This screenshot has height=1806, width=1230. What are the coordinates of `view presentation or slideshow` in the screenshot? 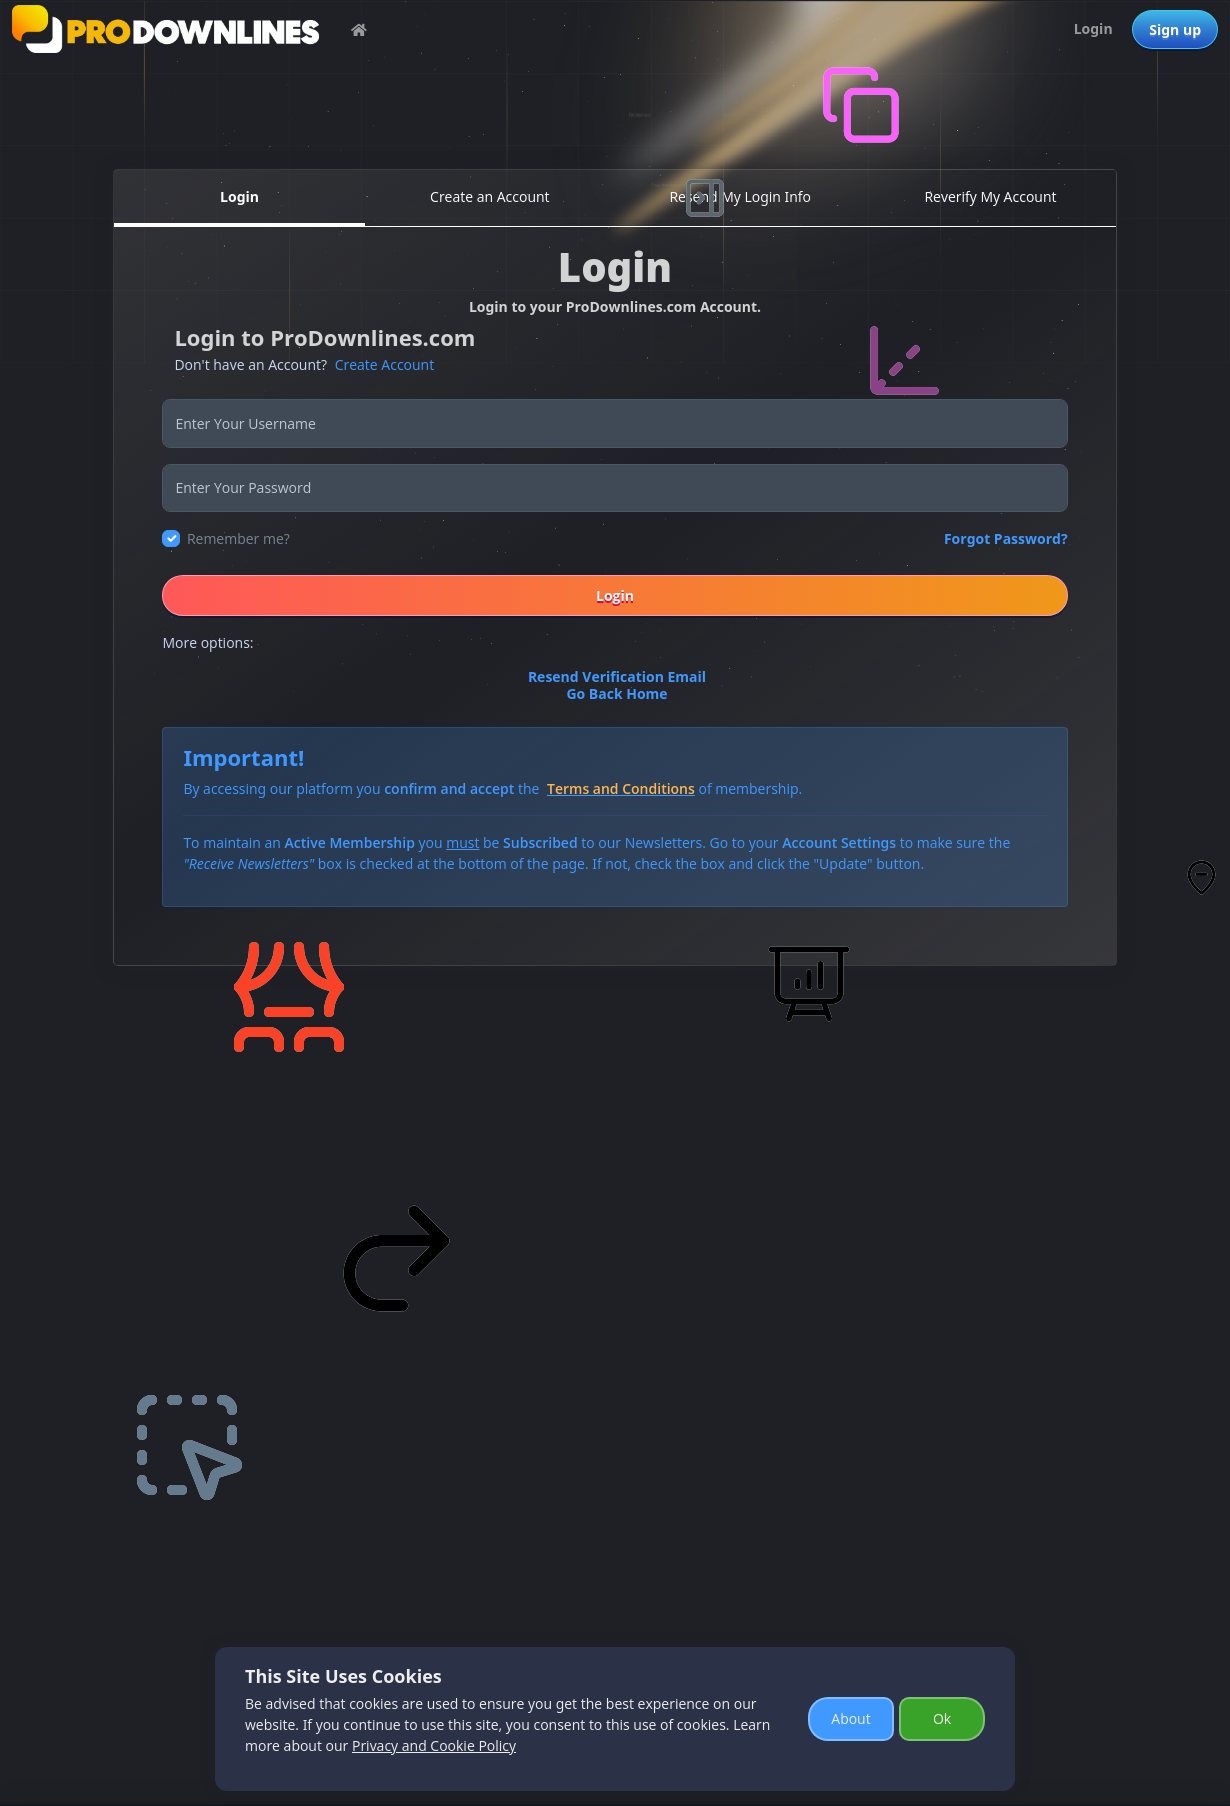 It's located at (809, 984).